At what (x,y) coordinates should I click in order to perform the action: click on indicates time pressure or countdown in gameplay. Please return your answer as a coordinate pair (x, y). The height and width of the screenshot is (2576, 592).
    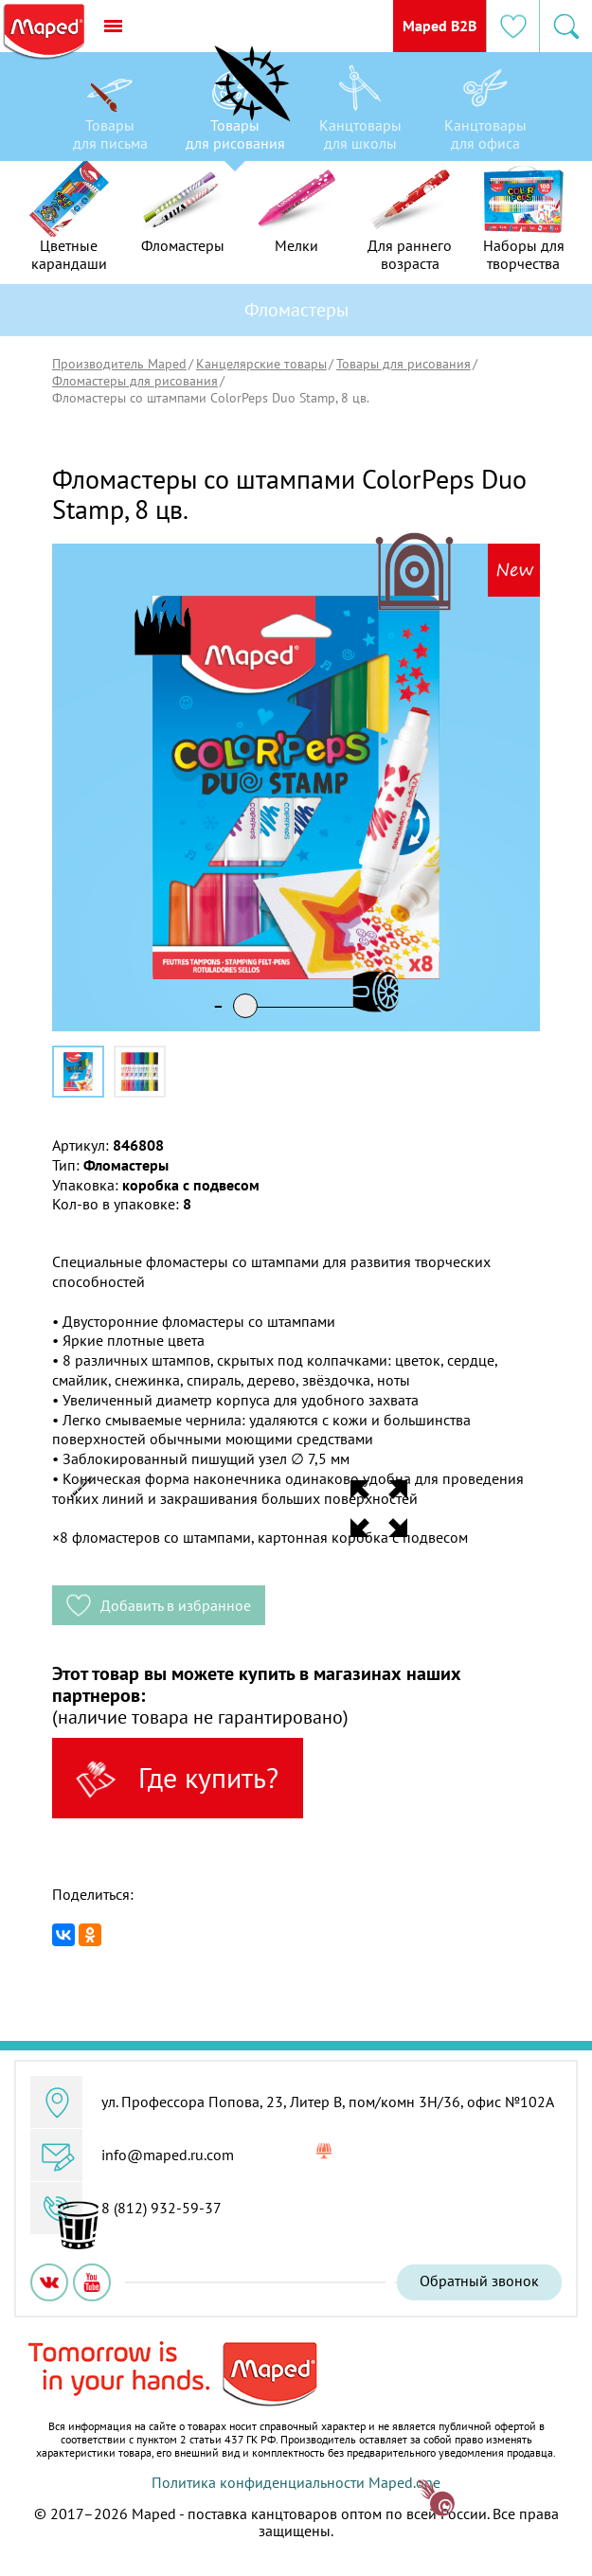
    Looking at the image, I should click on (251, 83).